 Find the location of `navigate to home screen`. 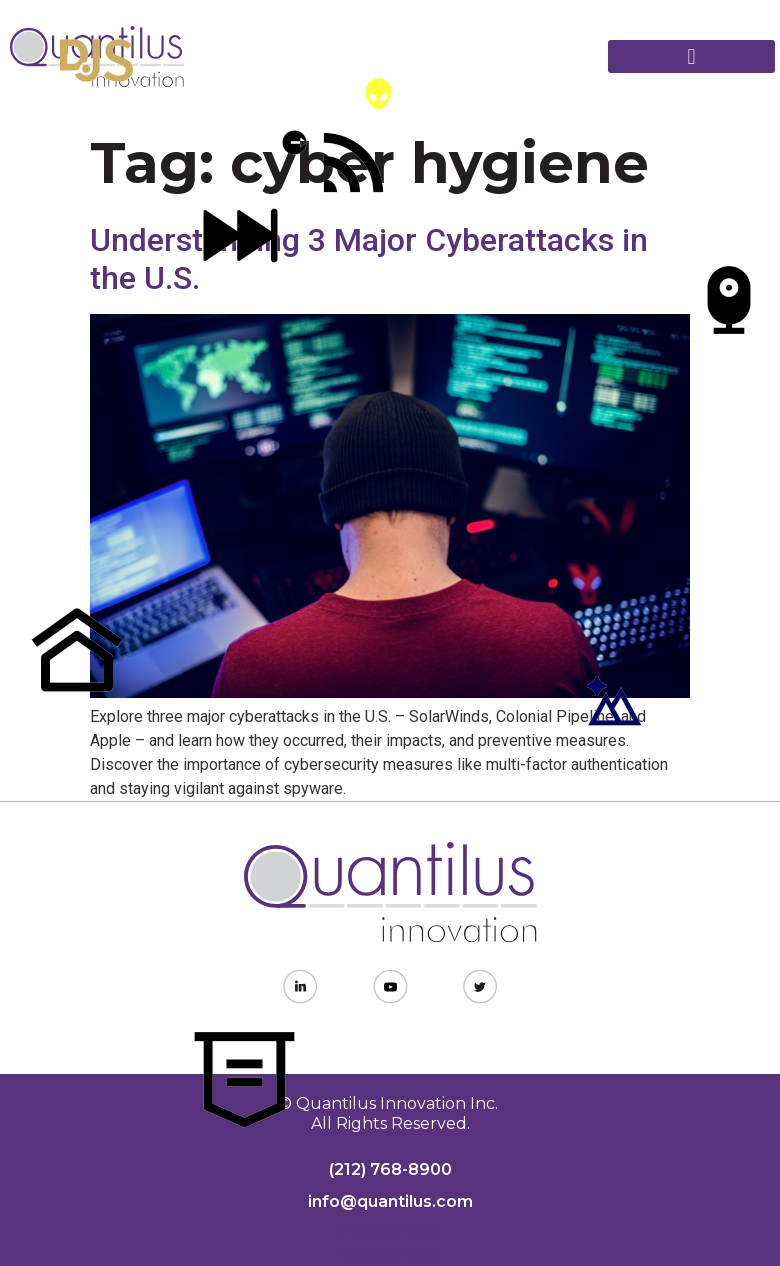

navigate to home screen is located at coordinates (77, 651).